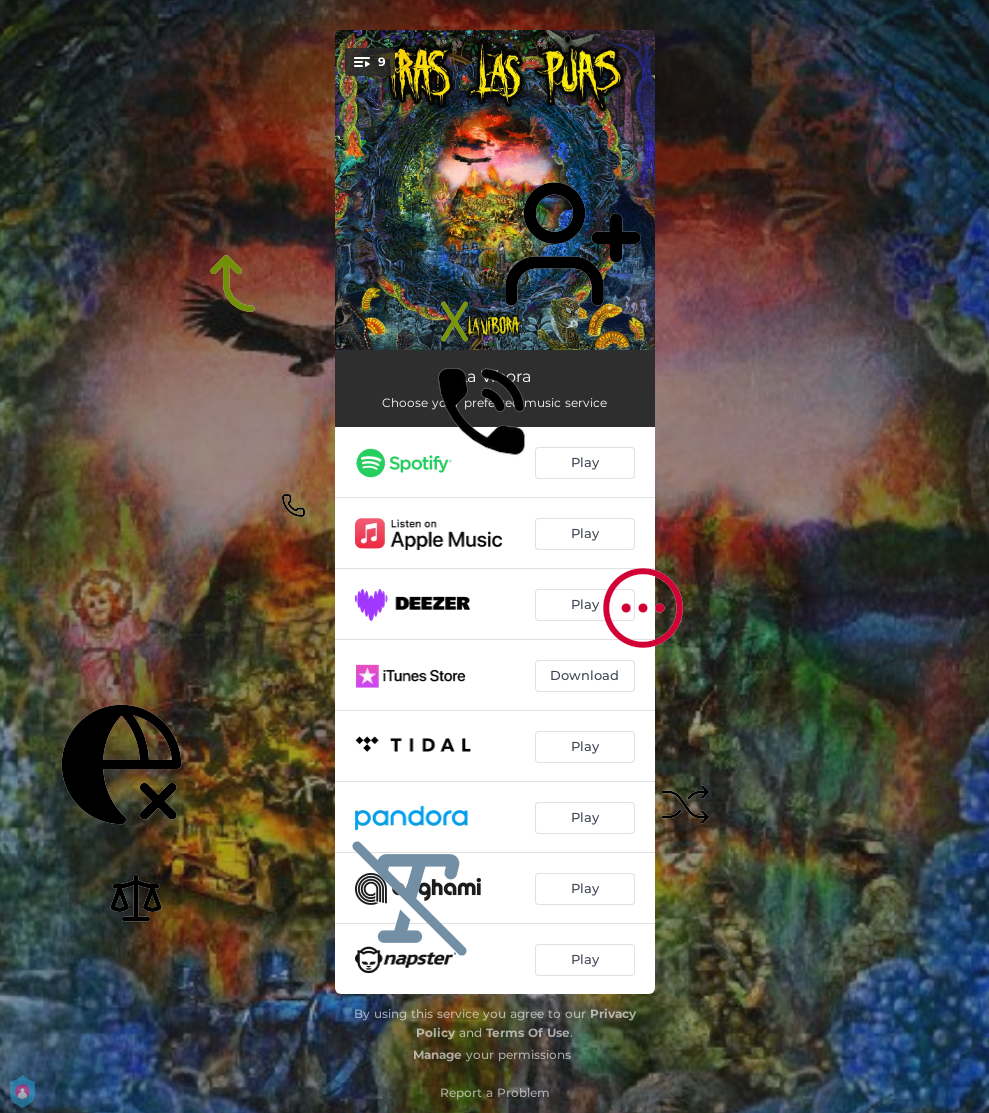  What do you see at coordinates (481, 411) in the screenshot?
I see `indicates an active phone call in progress` at bounding box center [481, 411].